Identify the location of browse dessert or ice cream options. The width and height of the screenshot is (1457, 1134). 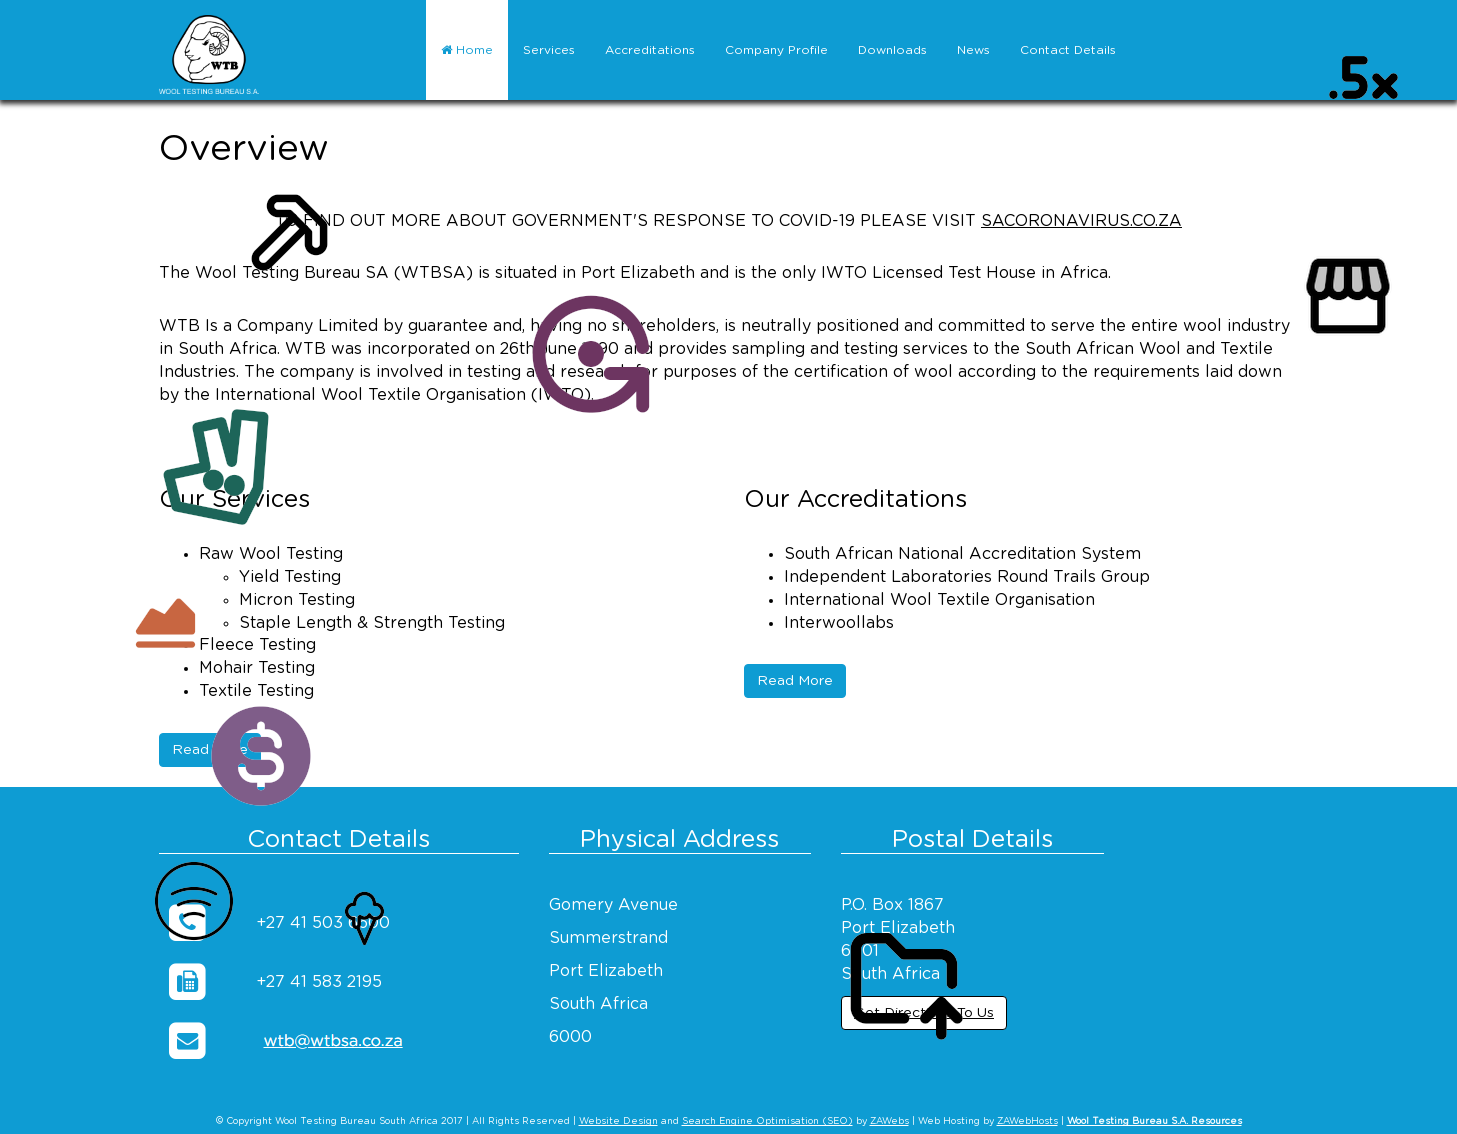
(364, 918).